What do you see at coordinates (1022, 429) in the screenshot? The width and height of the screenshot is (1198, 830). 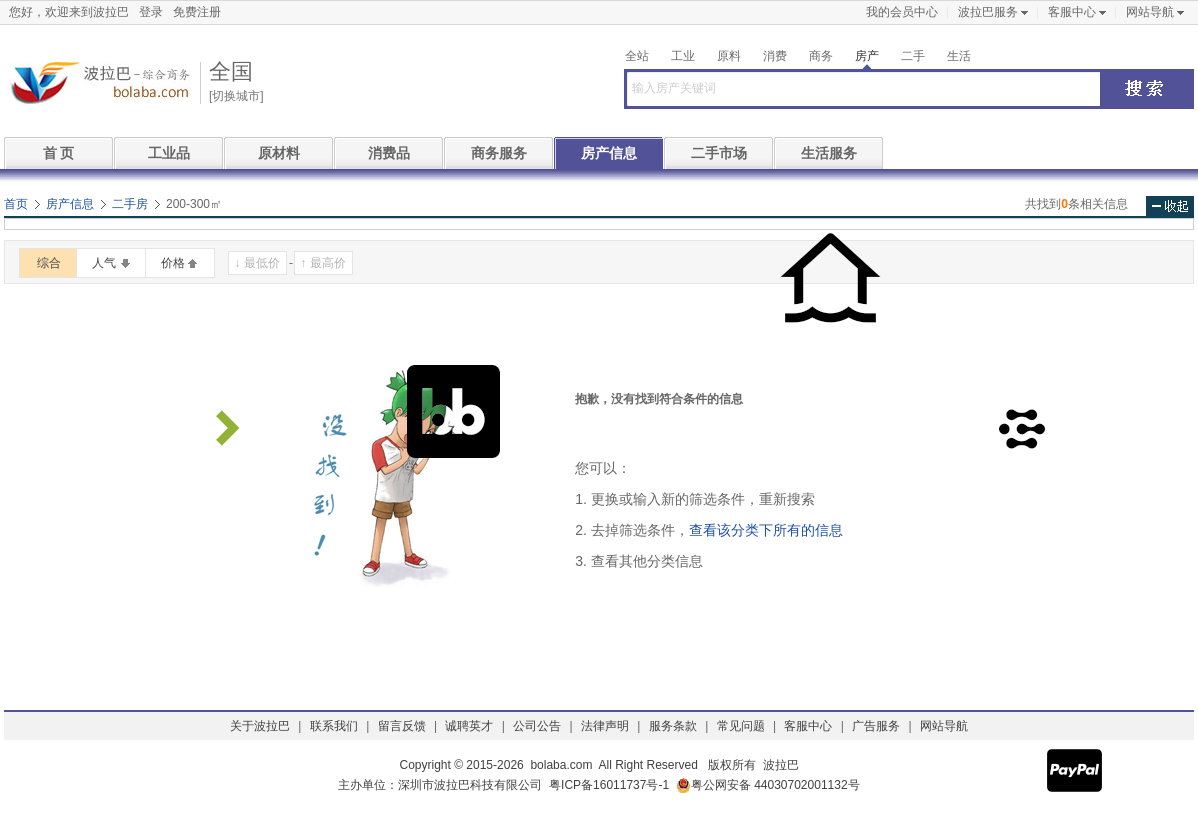 I see `open the Clarifai app or service` at bounding box center [1022, 429].